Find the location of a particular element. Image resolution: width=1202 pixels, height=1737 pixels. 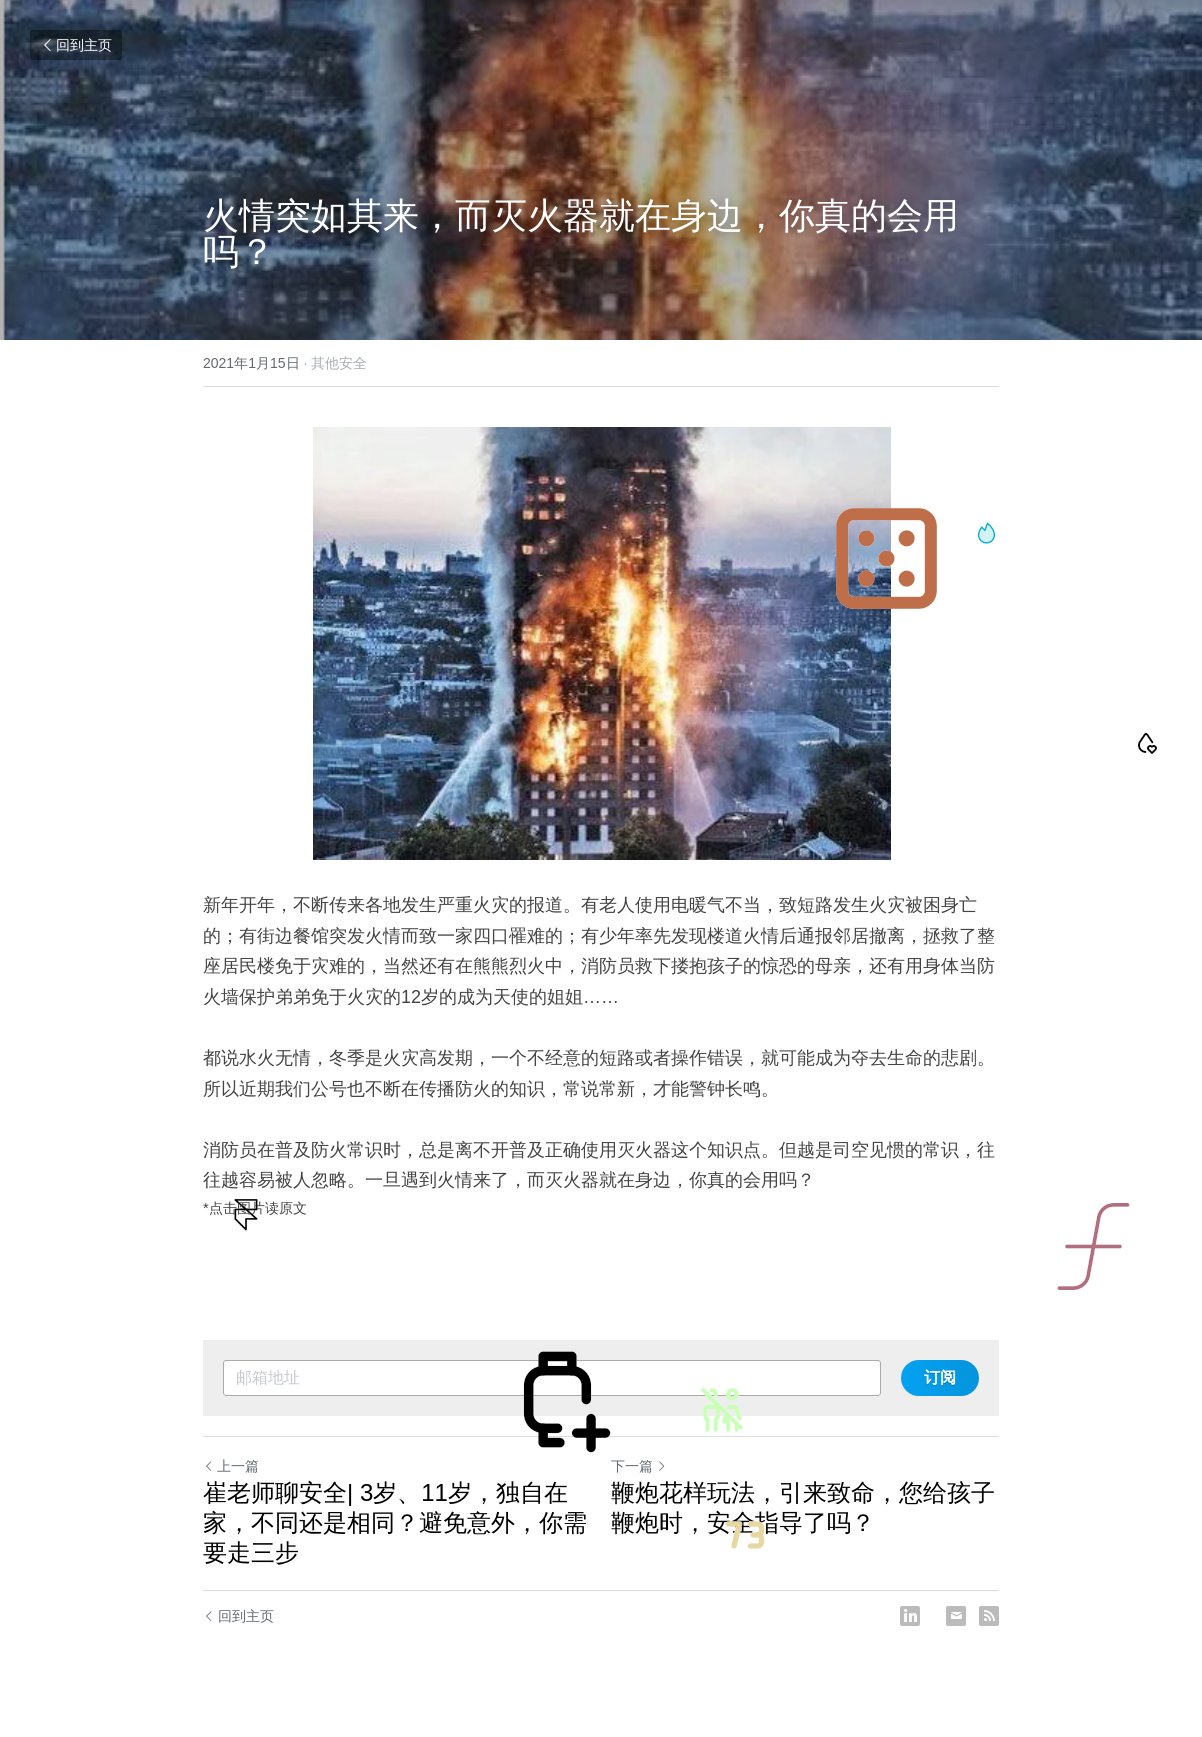

indicates trending or popular content is located at coordinates (986, 533).